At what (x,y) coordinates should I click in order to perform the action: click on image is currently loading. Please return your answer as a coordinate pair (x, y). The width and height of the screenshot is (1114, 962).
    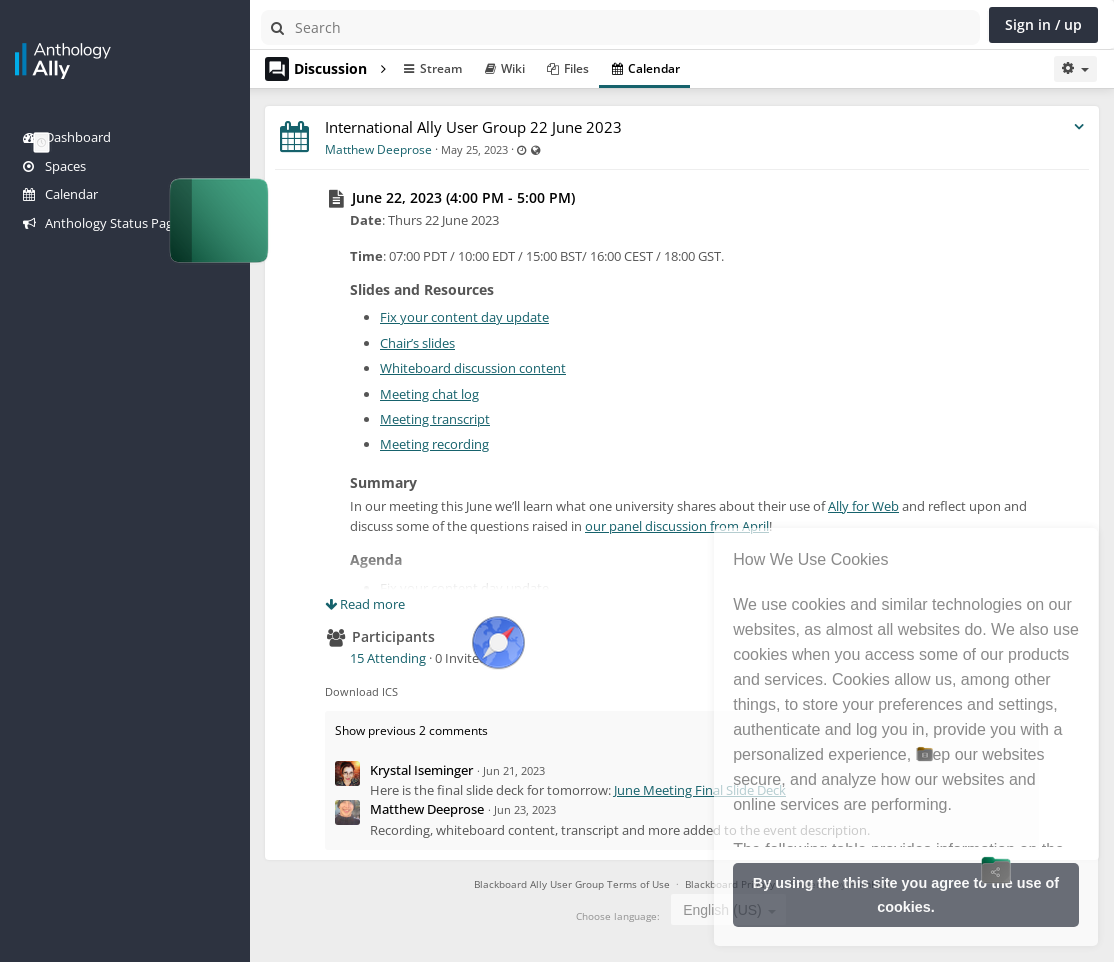
    Looking at the image, I should click on (41, 142).